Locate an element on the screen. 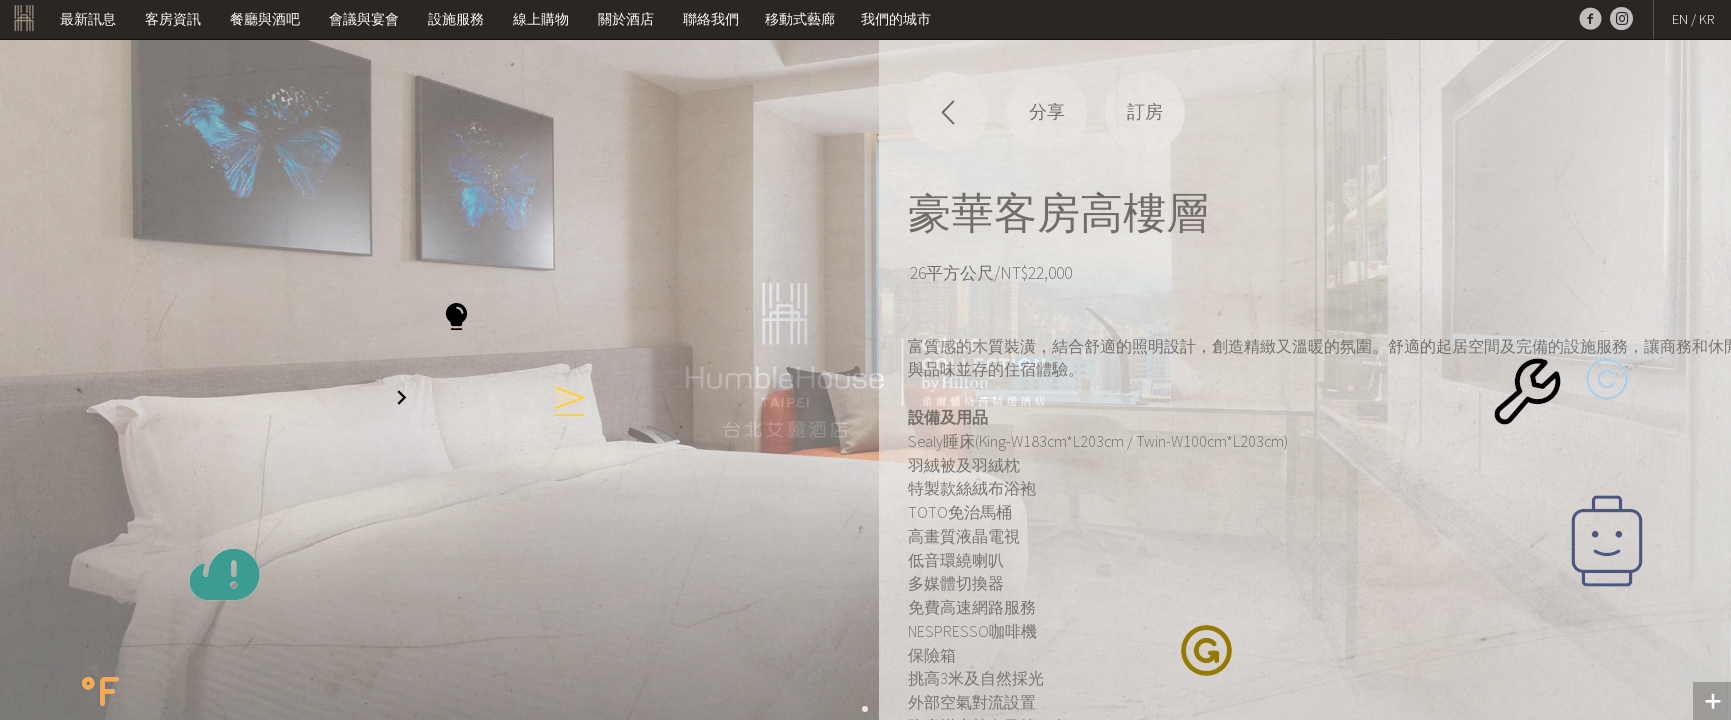 The width and height of the screenshot is (1731, 720). visit gumroad profile or store is located at coordinates (1206, 650).